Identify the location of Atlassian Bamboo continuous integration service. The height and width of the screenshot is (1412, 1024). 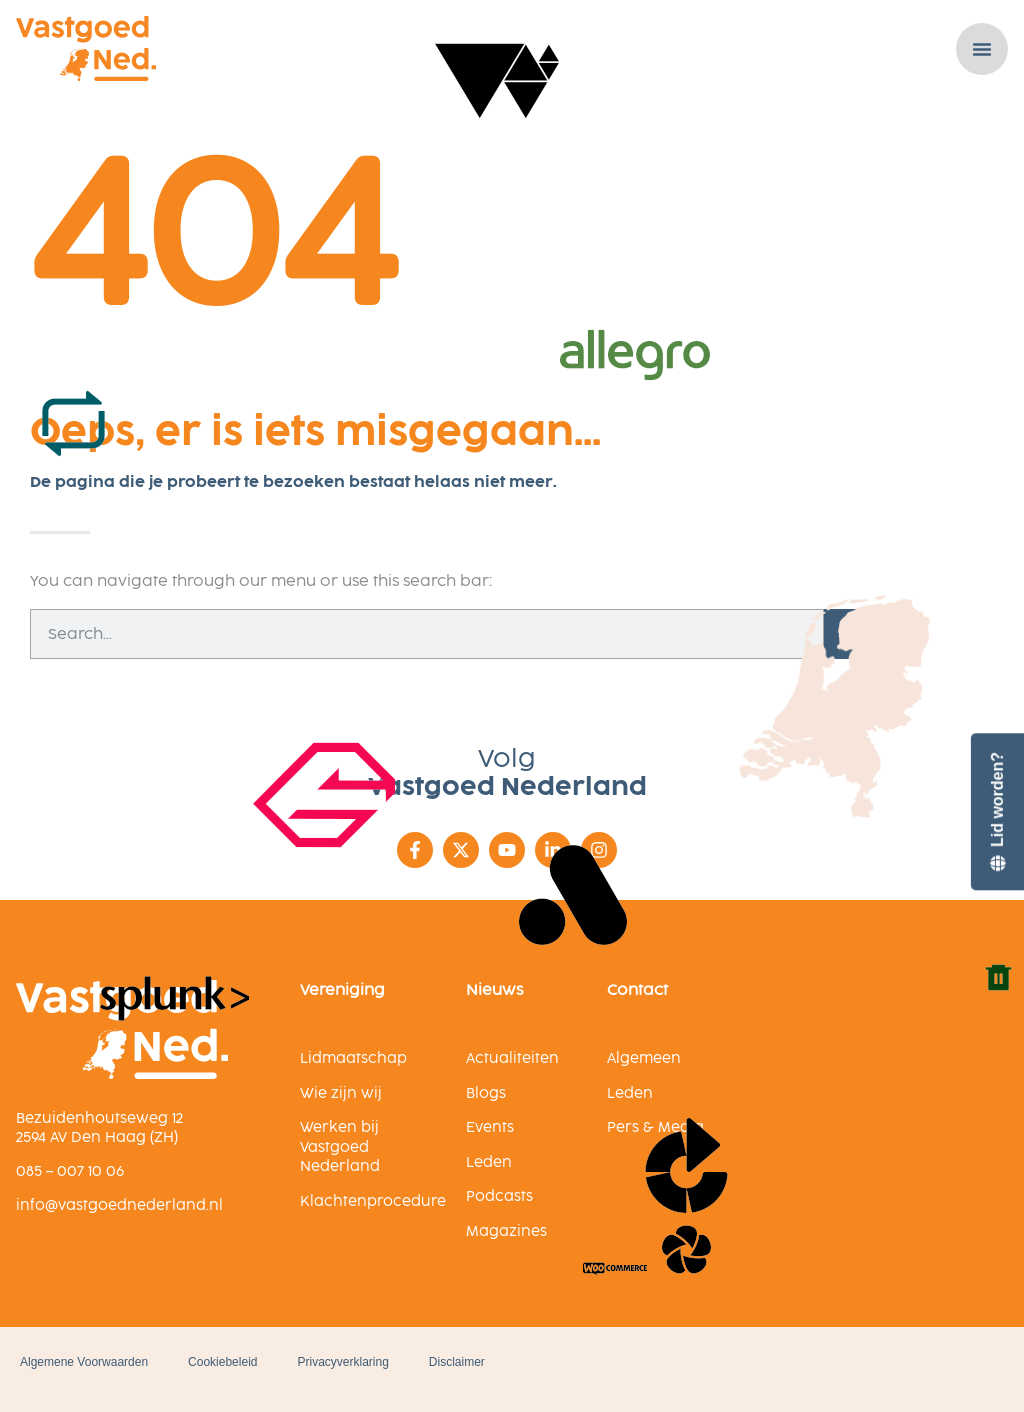
(686, 1165).